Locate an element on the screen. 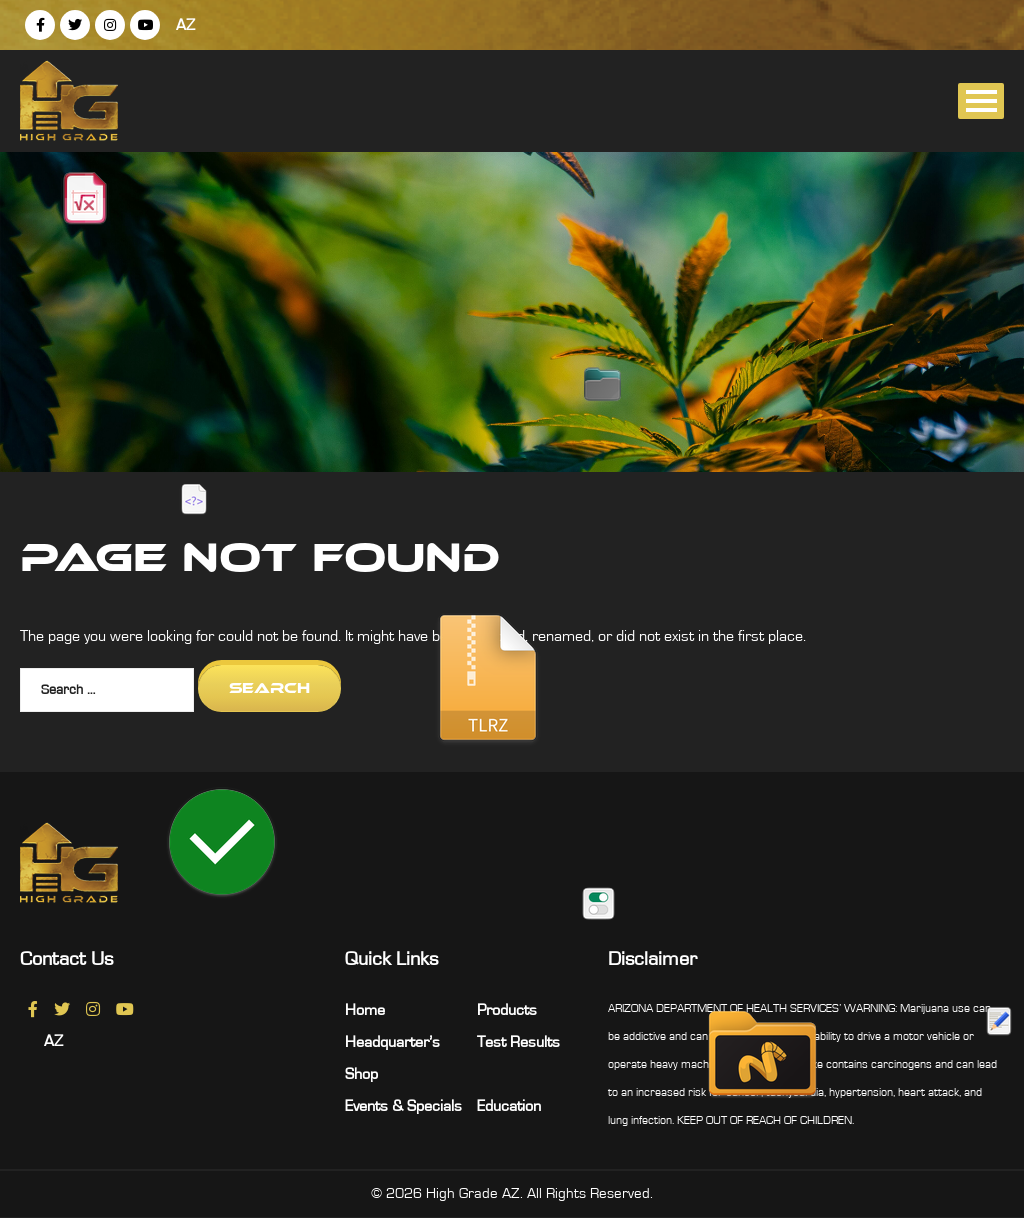 This screenshot has width=1024, height=1218. view contents of an open folder is located at coordinates (602, 383).